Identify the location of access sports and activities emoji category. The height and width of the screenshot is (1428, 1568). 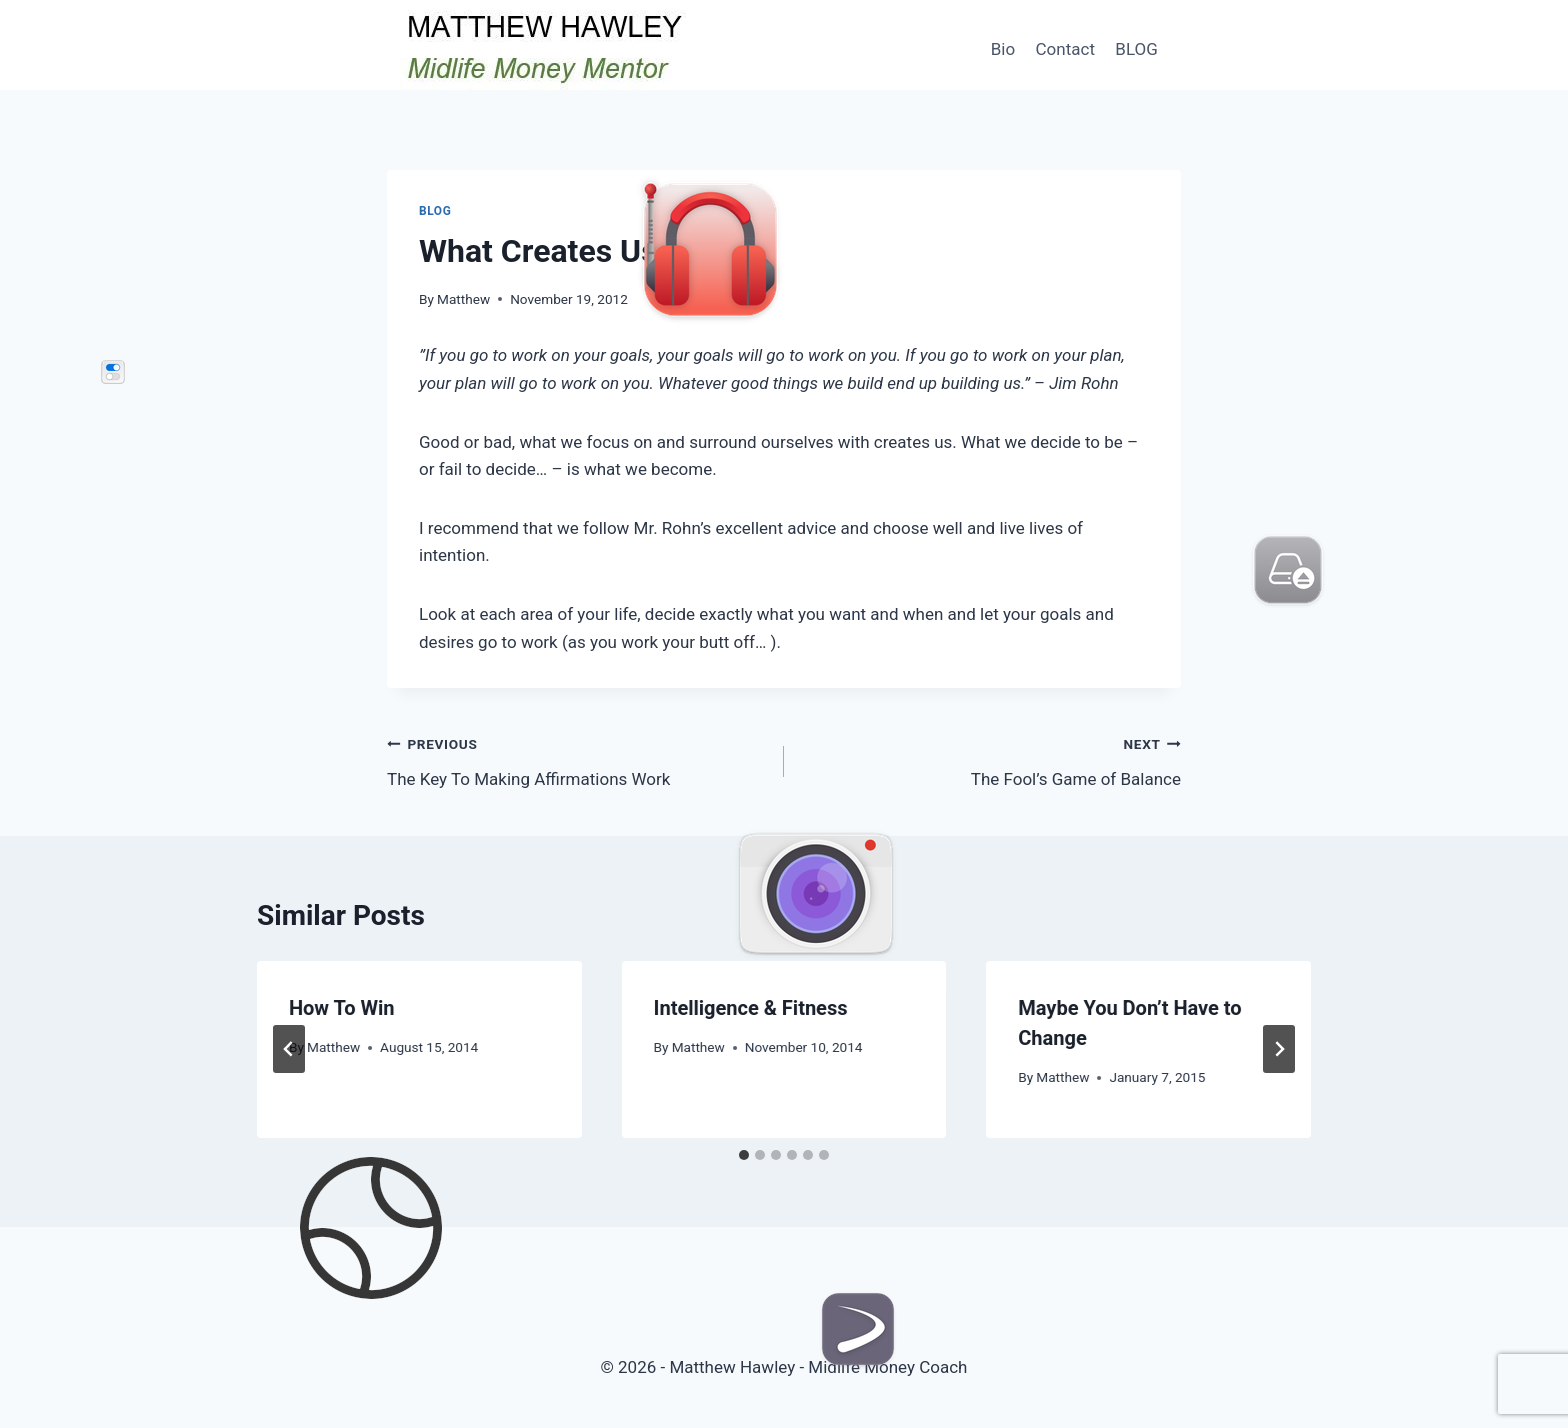
(371, 1228).